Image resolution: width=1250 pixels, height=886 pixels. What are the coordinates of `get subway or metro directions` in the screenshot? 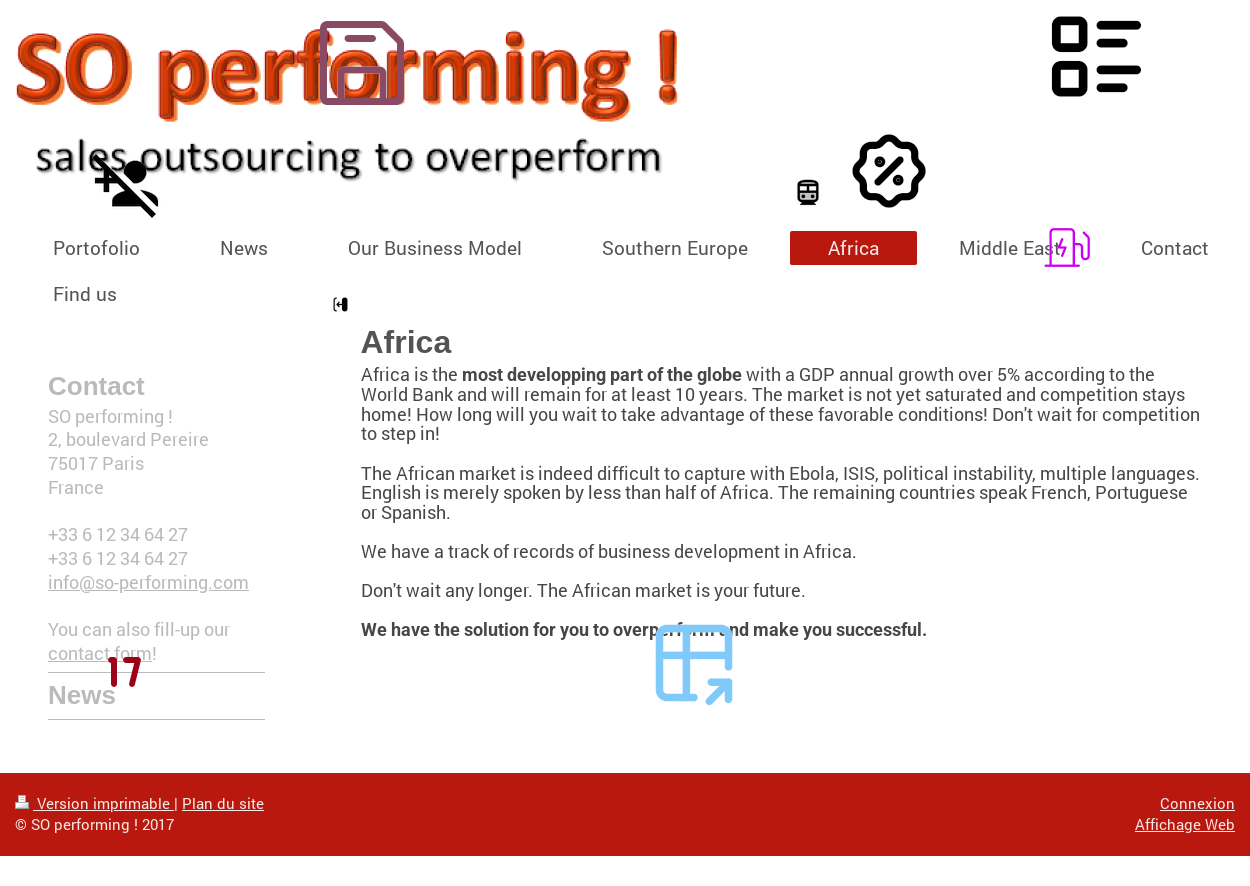 It's located at (808, 193).